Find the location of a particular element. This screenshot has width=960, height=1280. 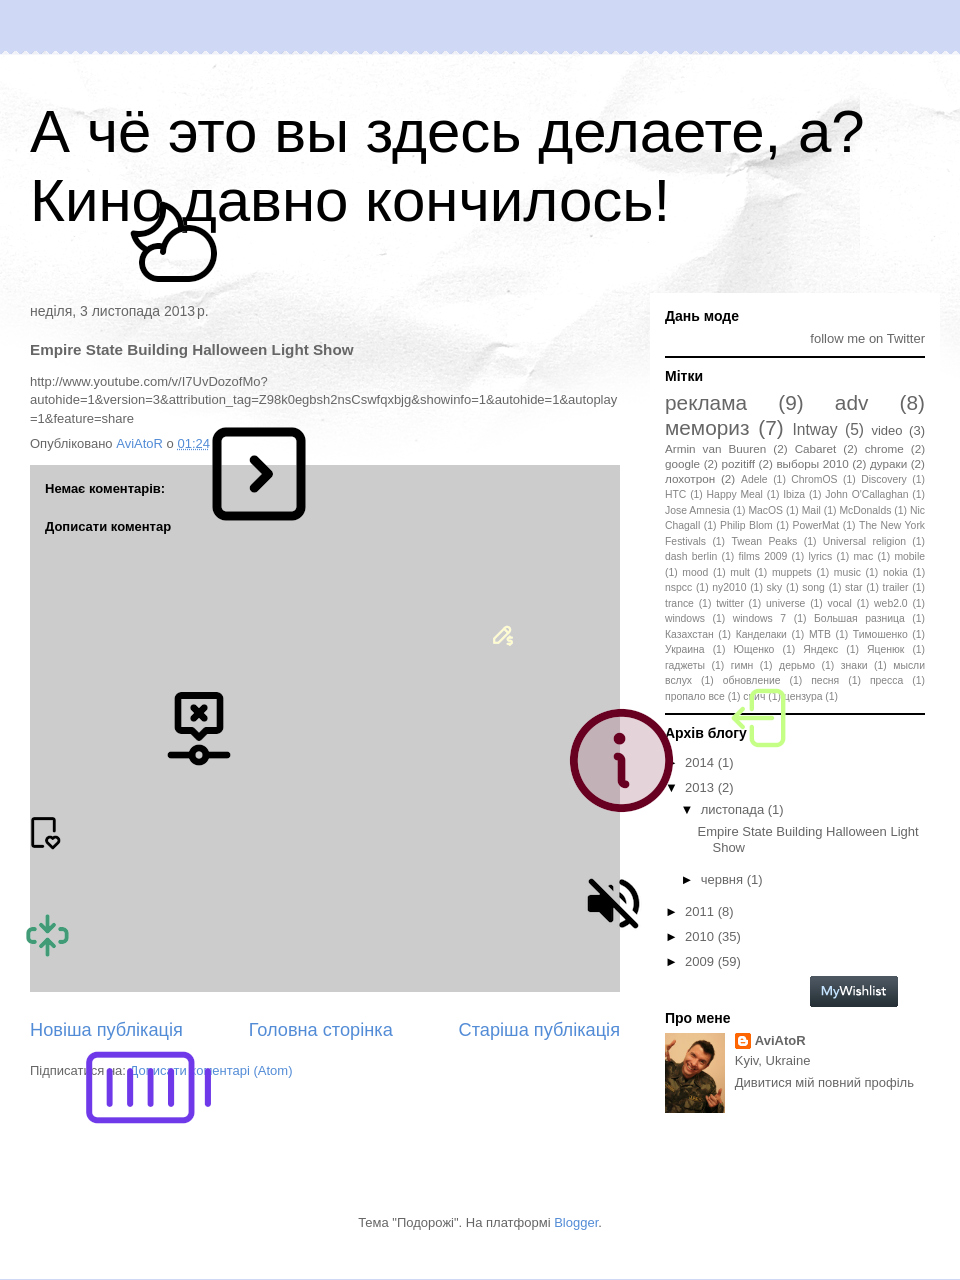

collapse viewport height is located at coordinates (47, 935).